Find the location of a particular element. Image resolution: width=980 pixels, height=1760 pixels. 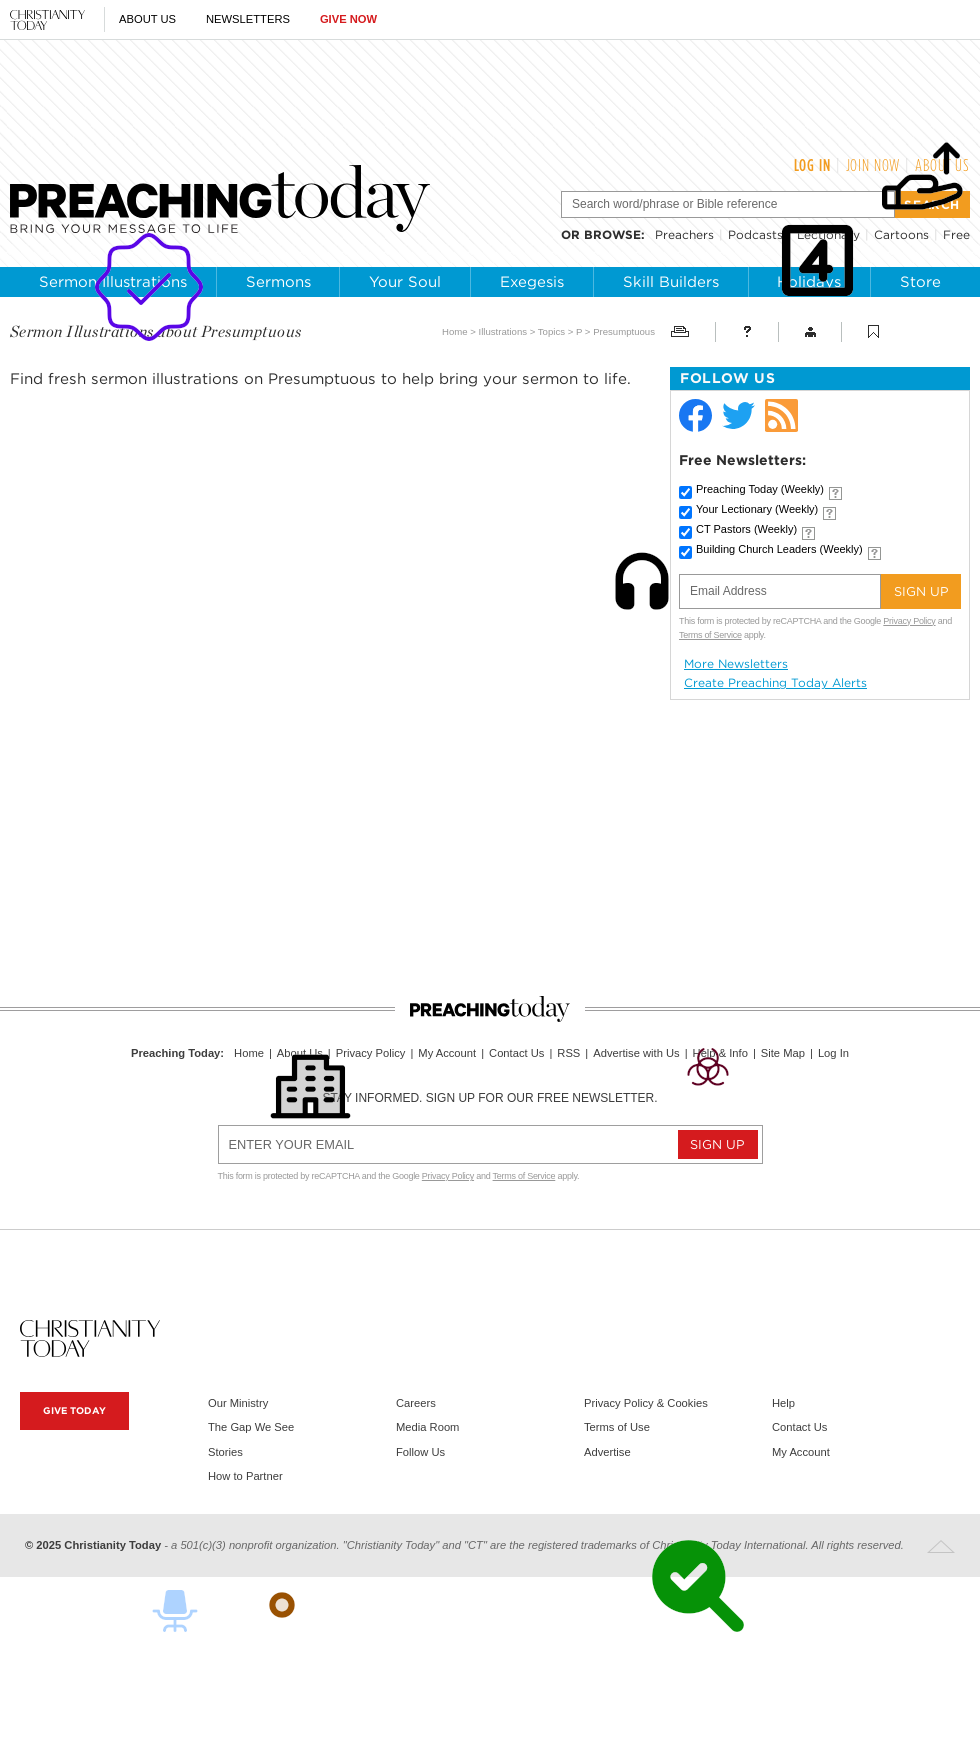

select or navigate to item number four is located at coordinates (817, 260).